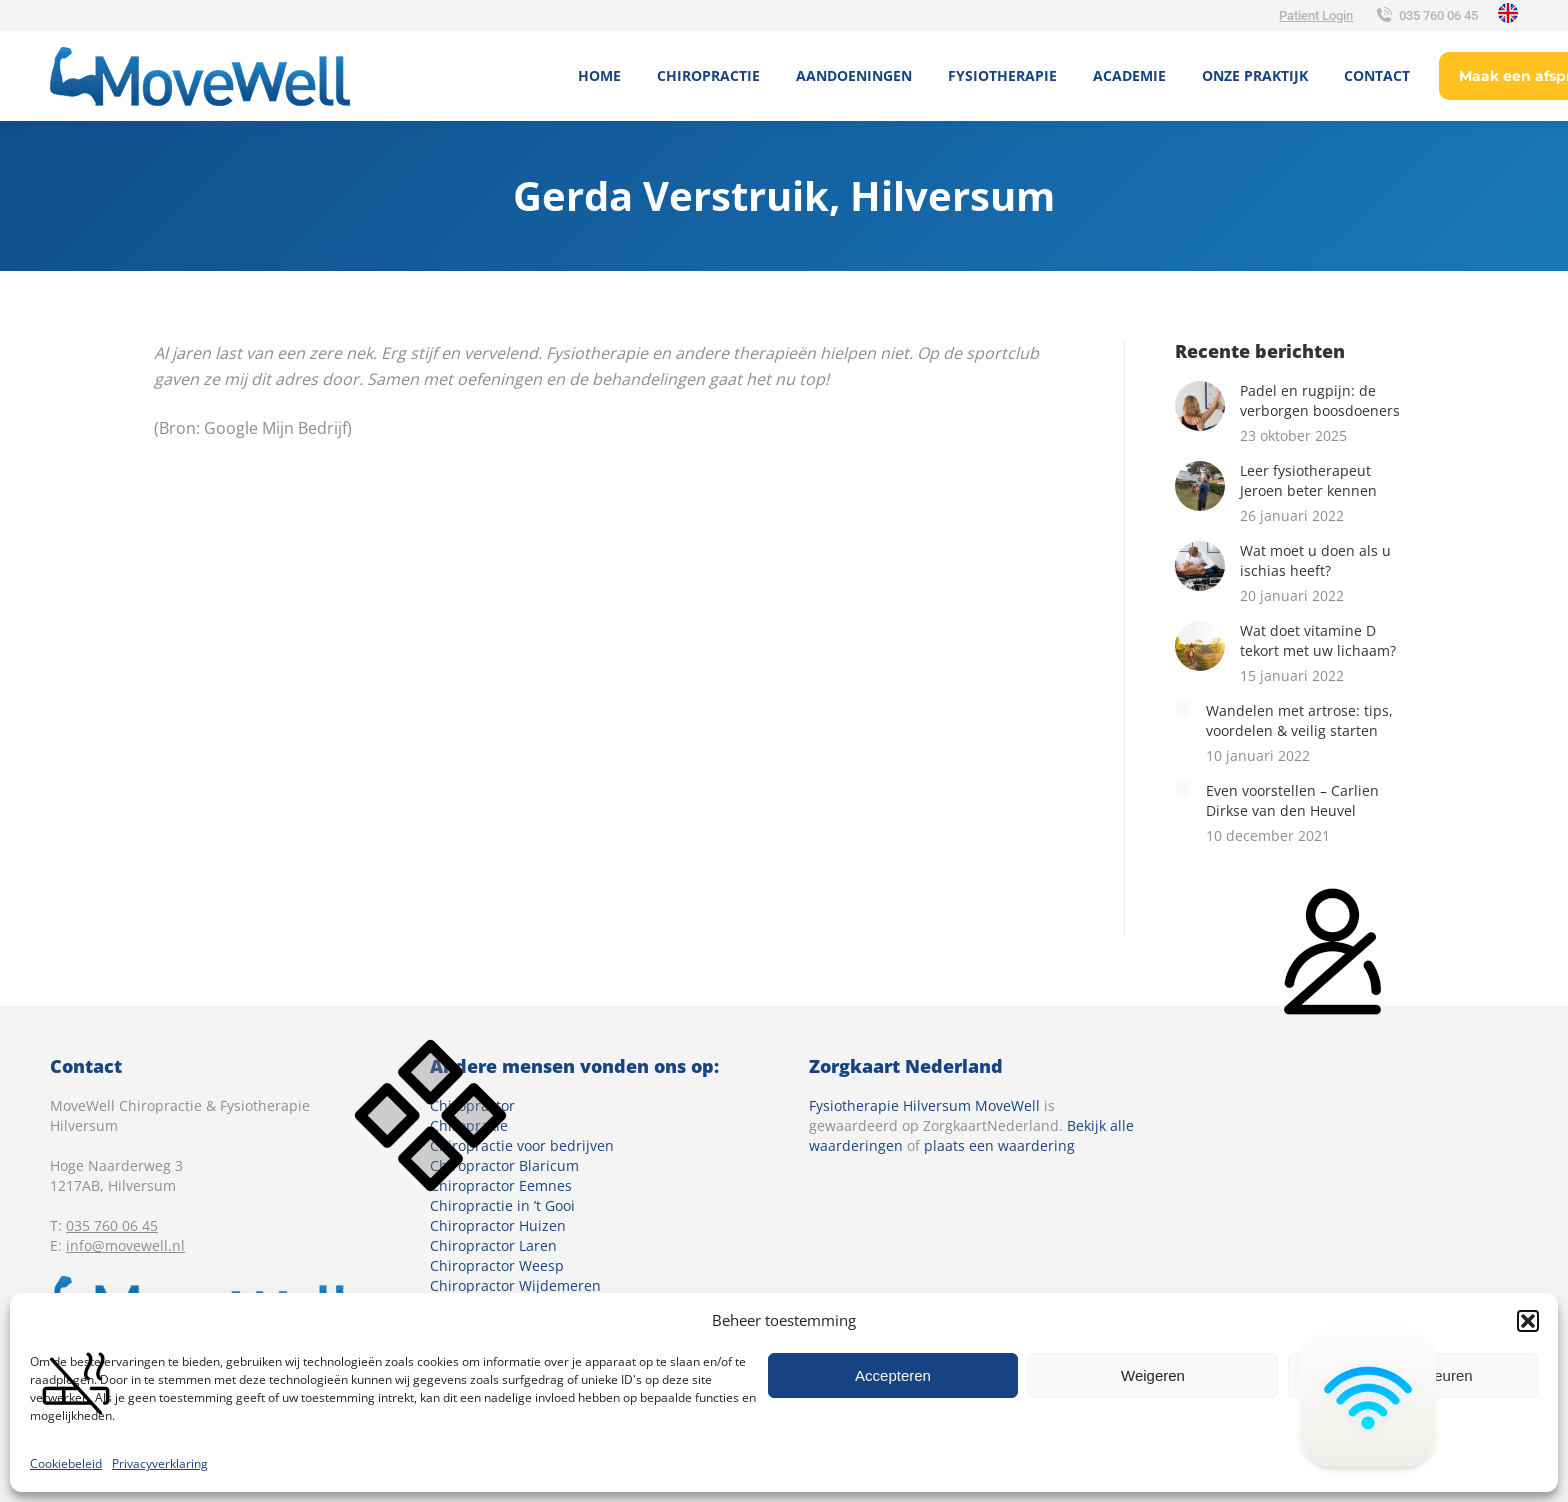 This screenshot has width=1568, height=1502. Describe the element at coordinates (430, 1115) in the screenshot. I see `access game or entertainment features` at that location.